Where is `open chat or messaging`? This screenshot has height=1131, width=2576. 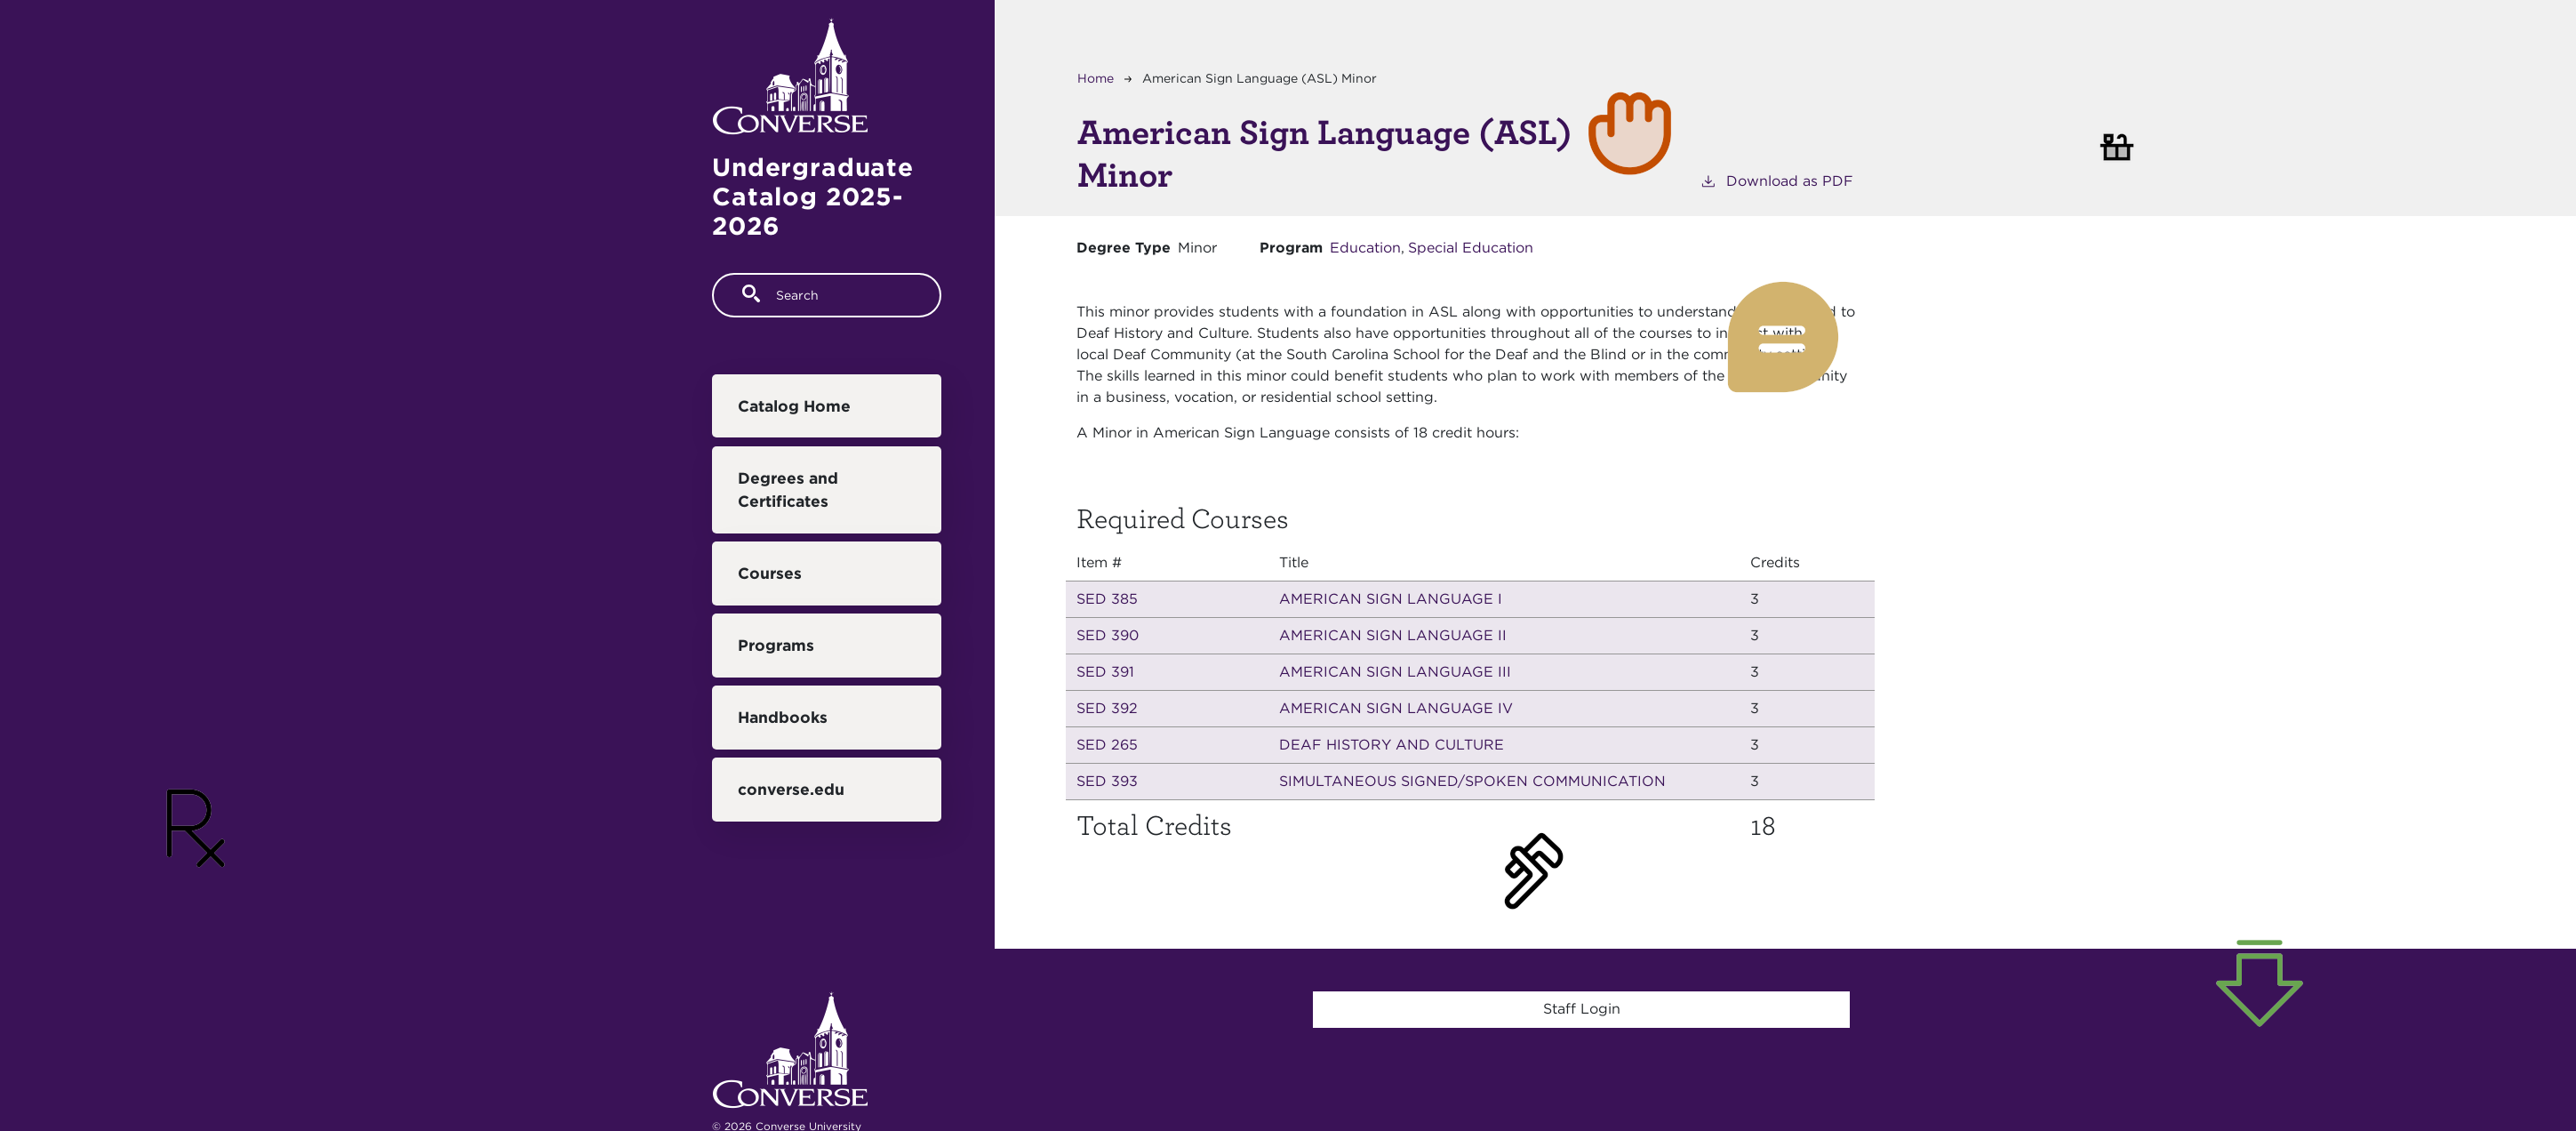 open chat or messaging is located at coordinates (1780, 339).